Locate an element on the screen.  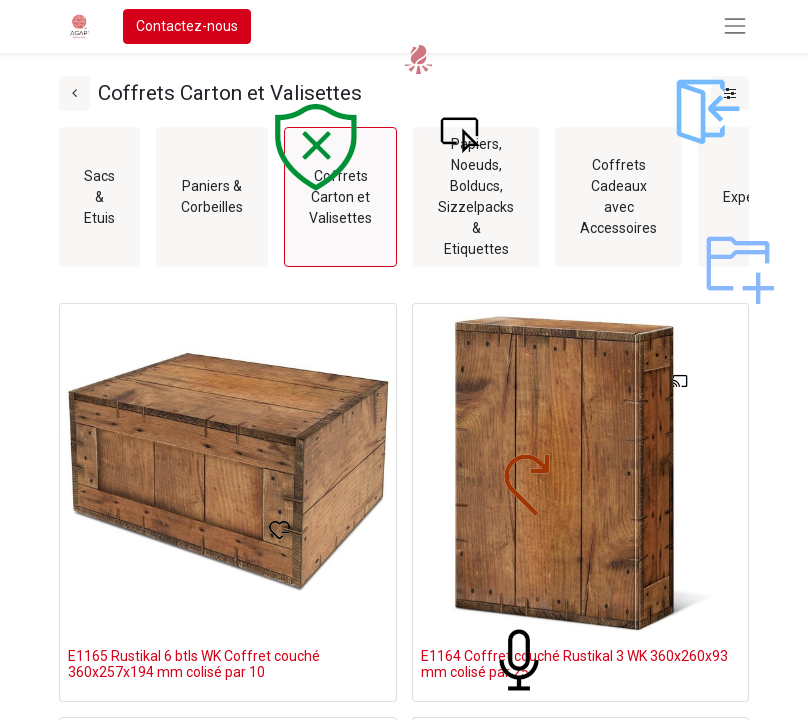
indicates an untrusted workspace or security warning is located at coordinates (315, 147).